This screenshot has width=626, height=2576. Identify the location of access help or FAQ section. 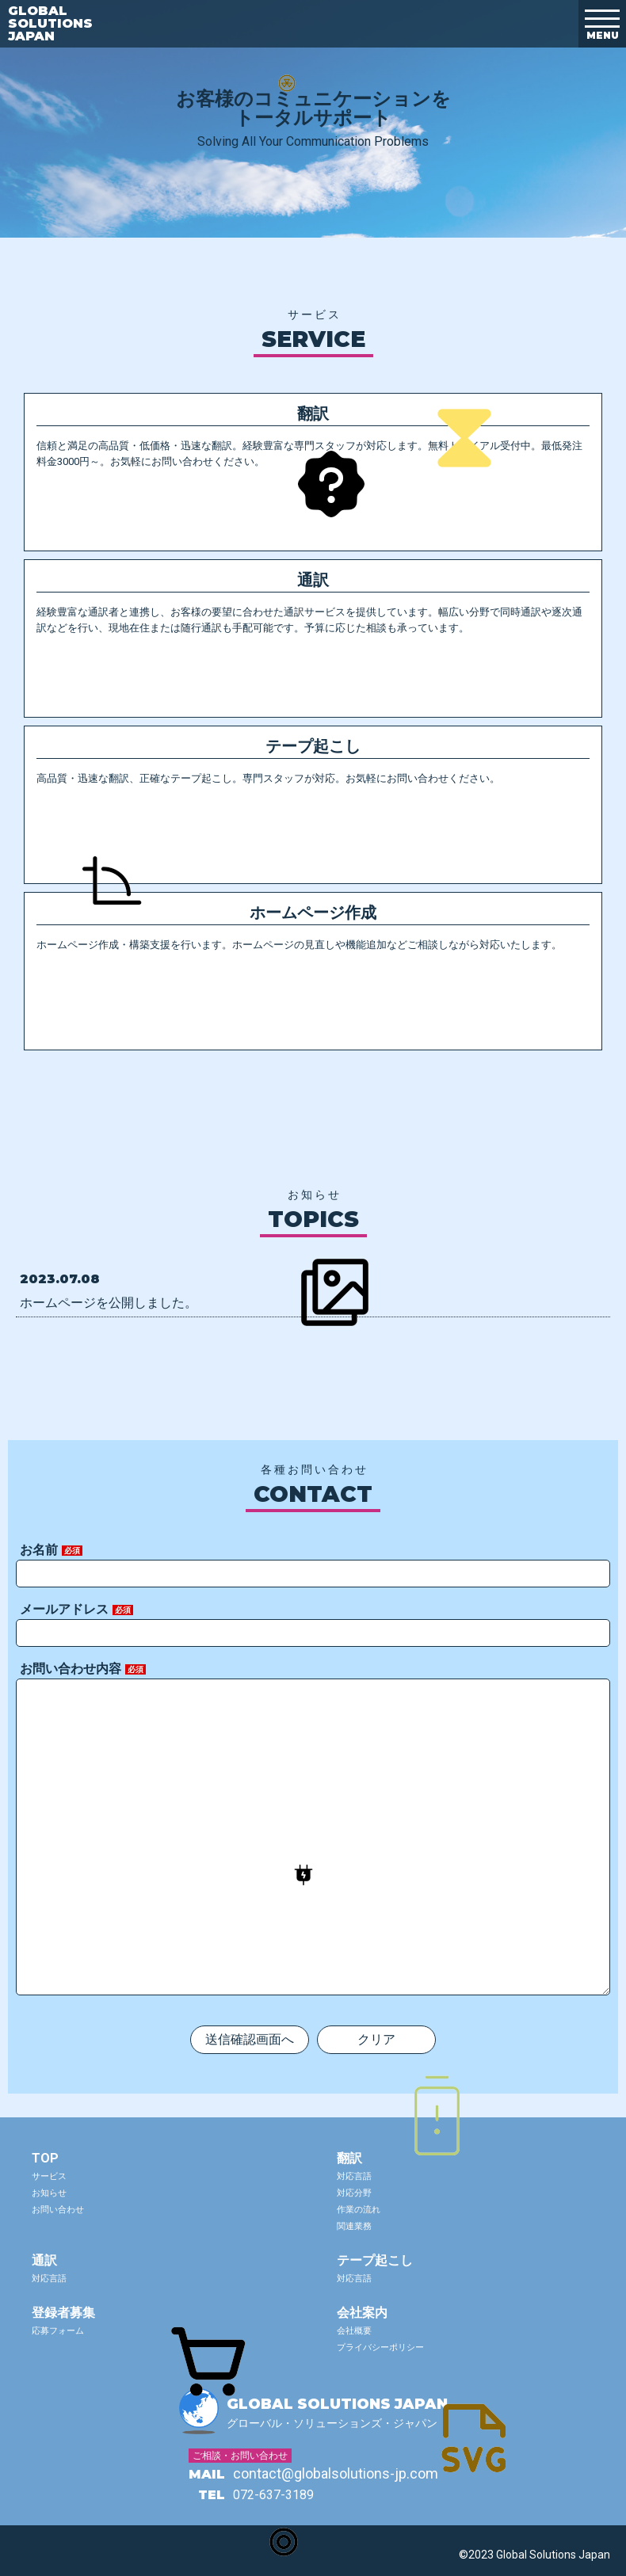
(331, 484).